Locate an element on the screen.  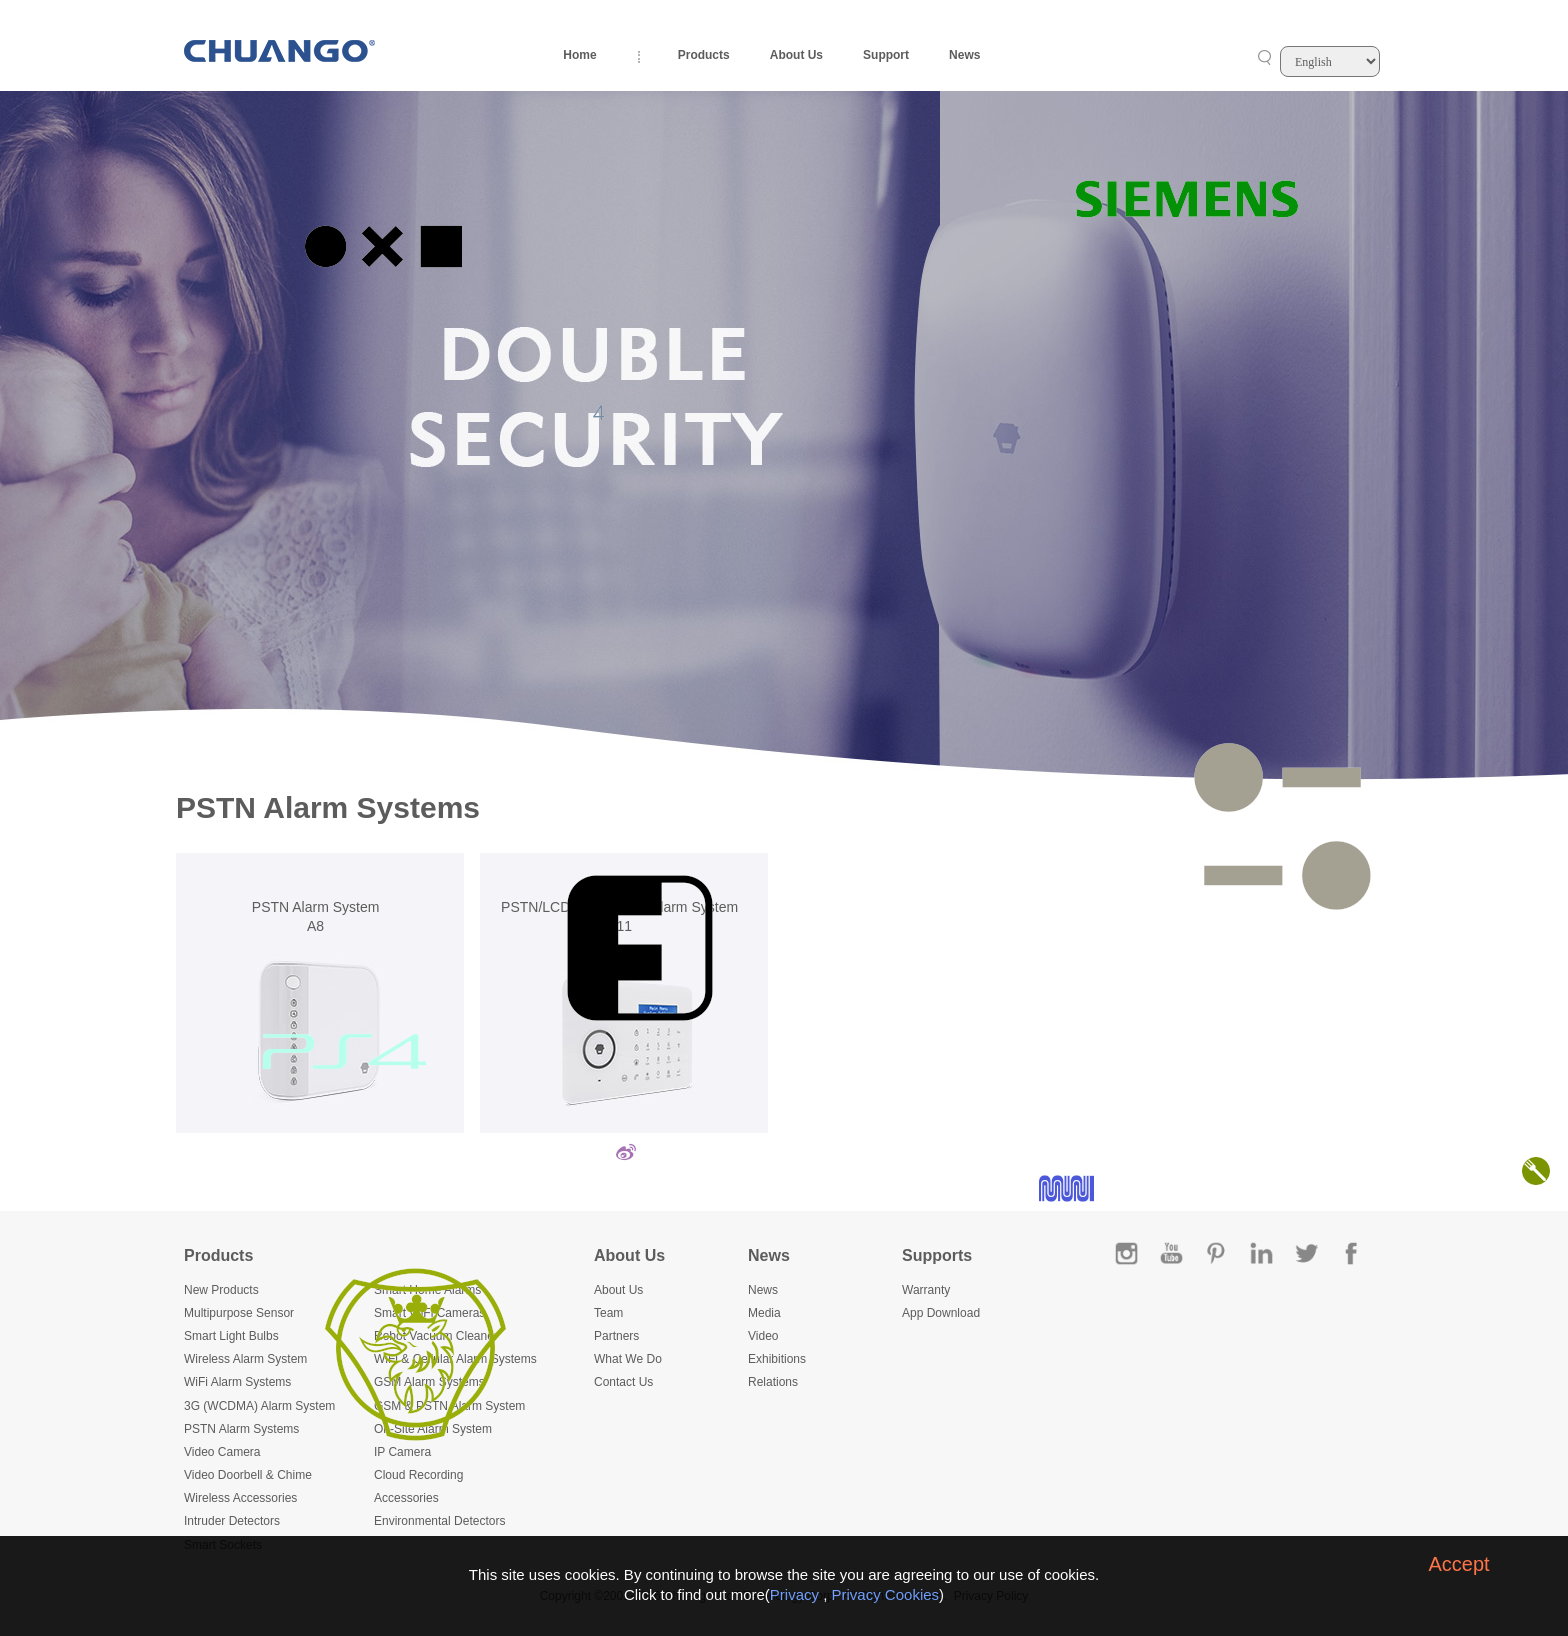
visit the noun project website is located at coordinates (383, 246).